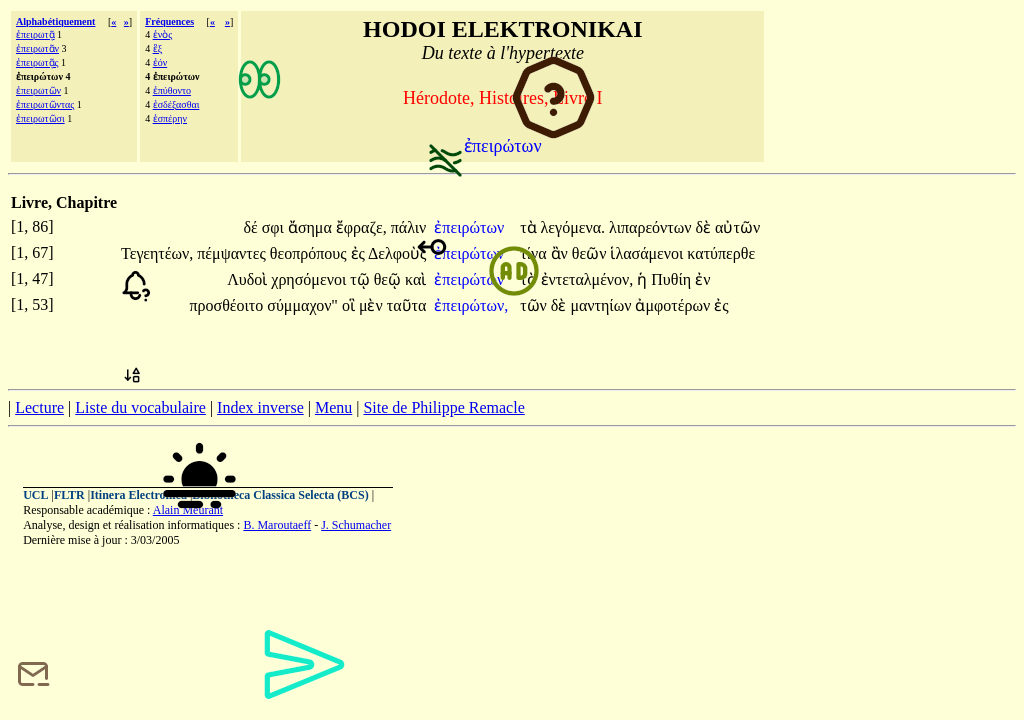  What do you see at coordinates (432, 247) in the screenshot?
I see `swipe left to dismiss or navigate back` at bounding box center [432, 247].